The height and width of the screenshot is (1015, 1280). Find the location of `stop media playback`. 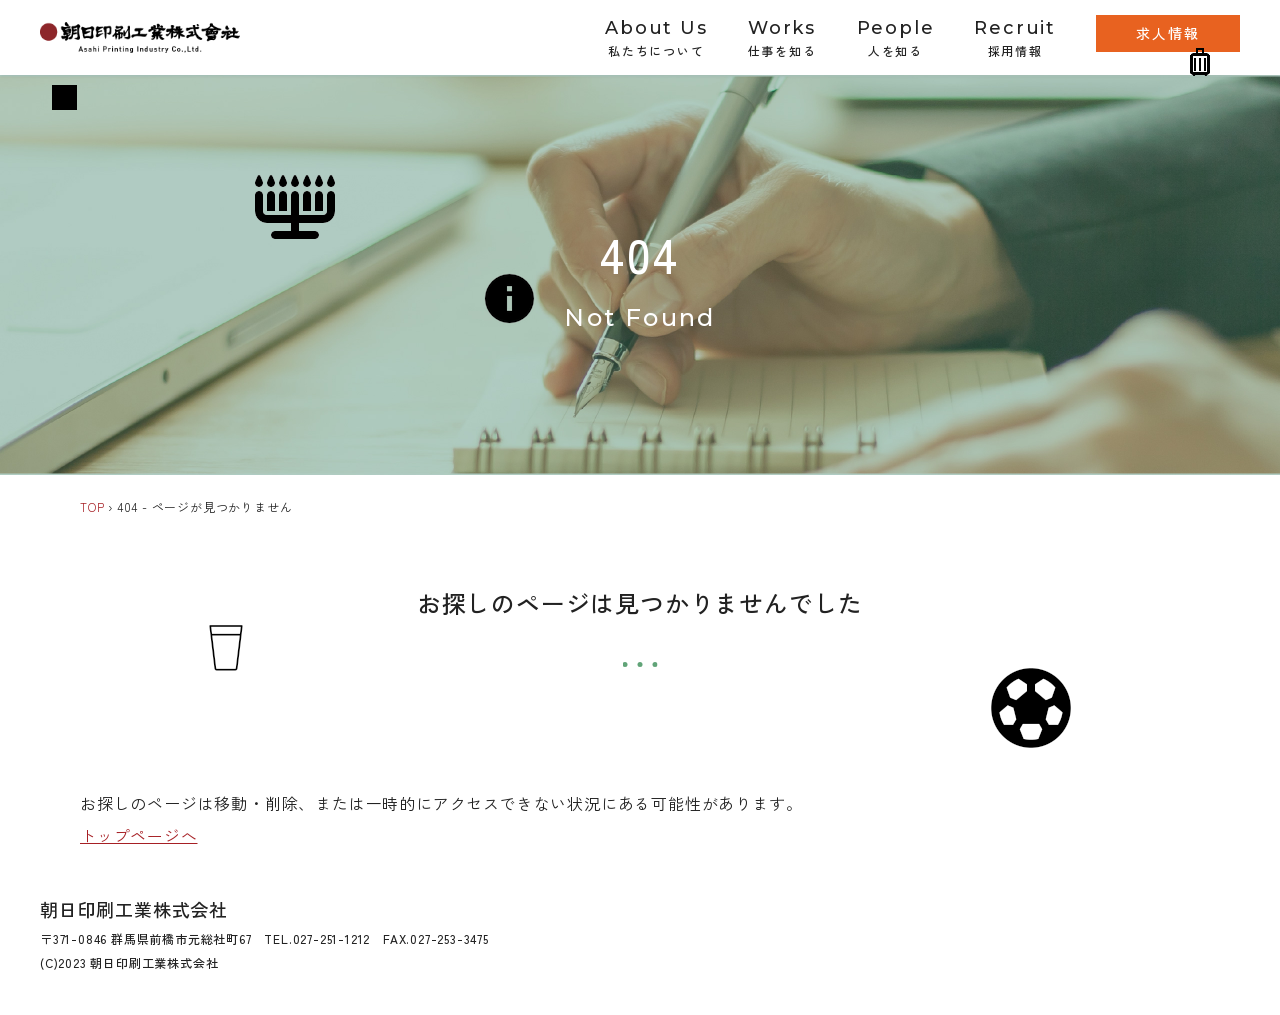

stop media playback is located at coordinates (64, 97).